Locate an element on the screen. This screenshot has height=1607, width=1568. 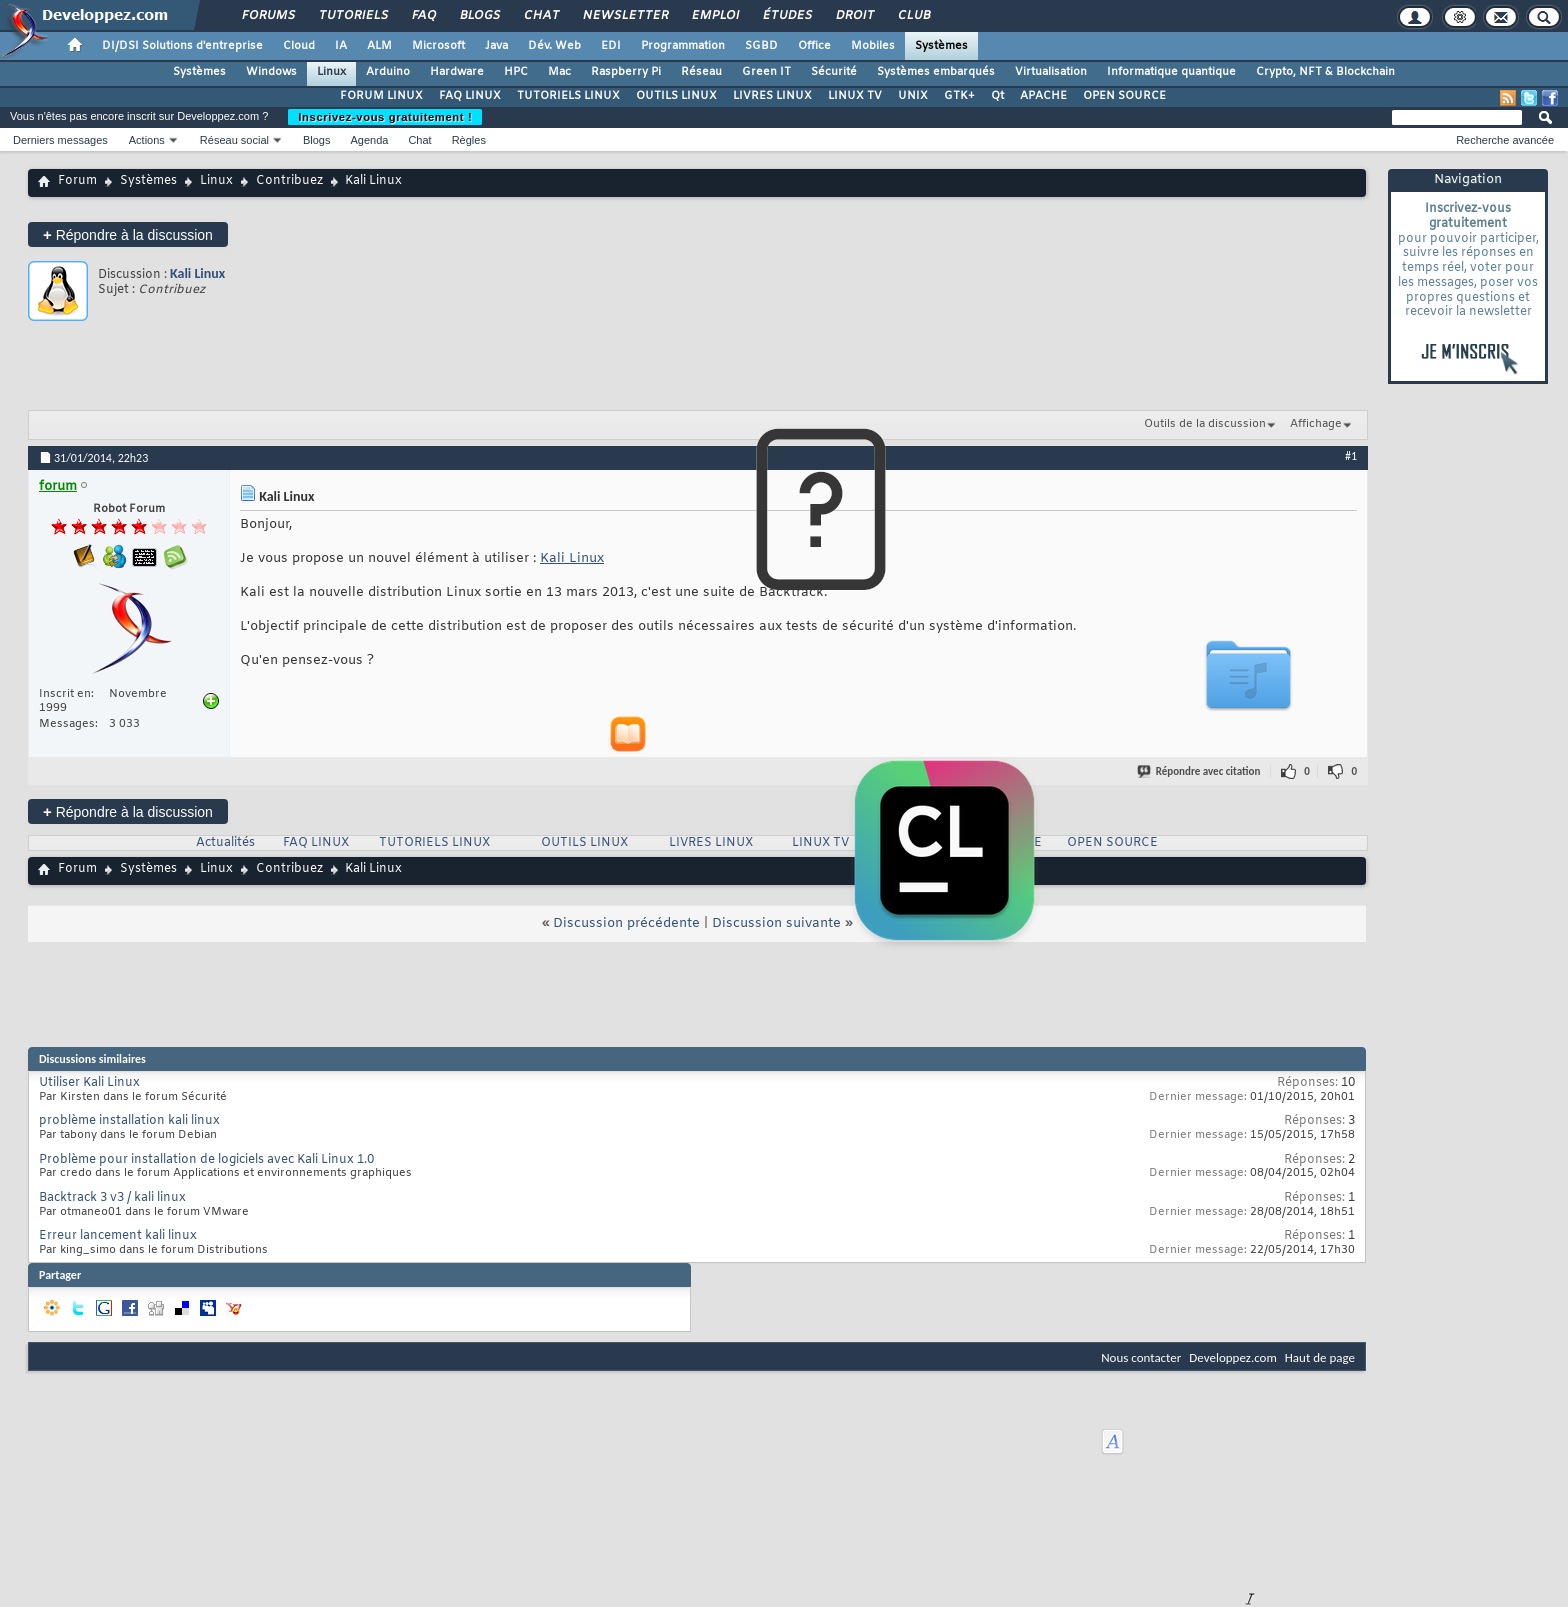
open the books app is located at coordinates (628, 734).